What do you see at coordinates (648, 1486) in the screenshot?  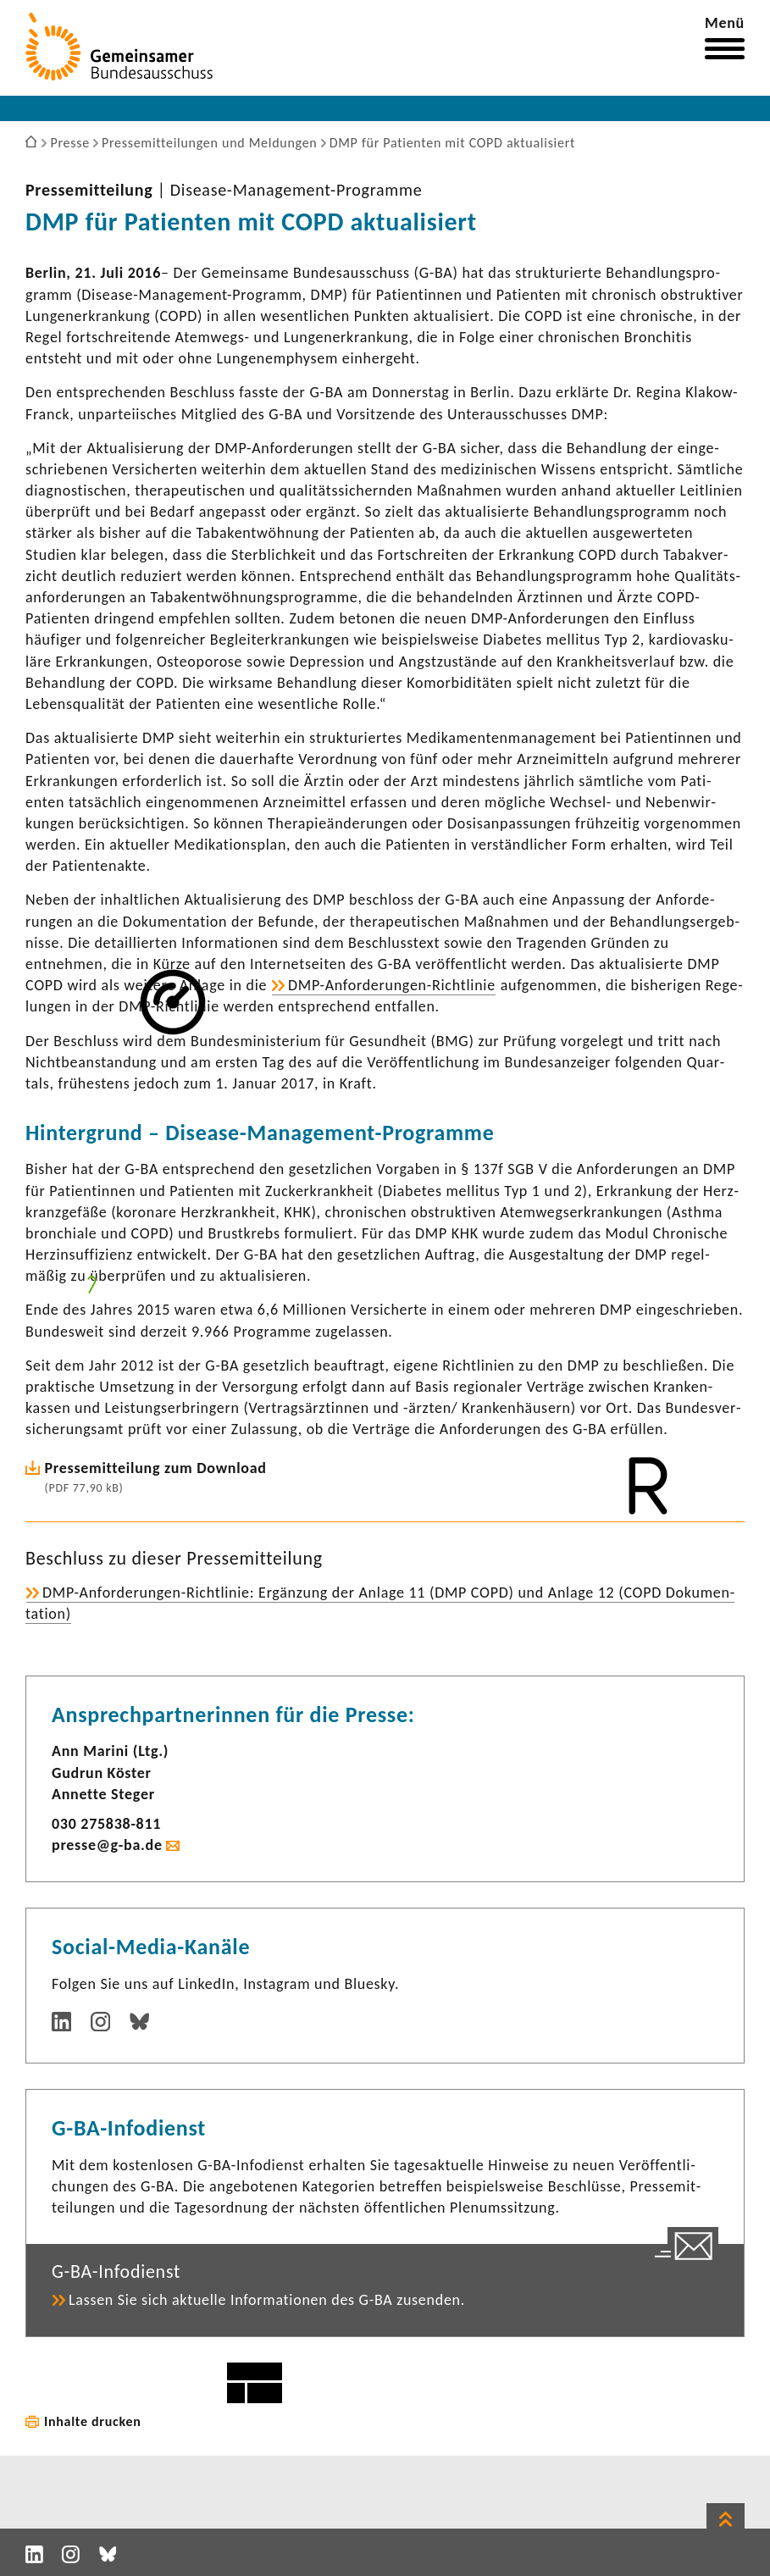 I see `indicates items starting with the letter R` at bounding box center [648, 1486].